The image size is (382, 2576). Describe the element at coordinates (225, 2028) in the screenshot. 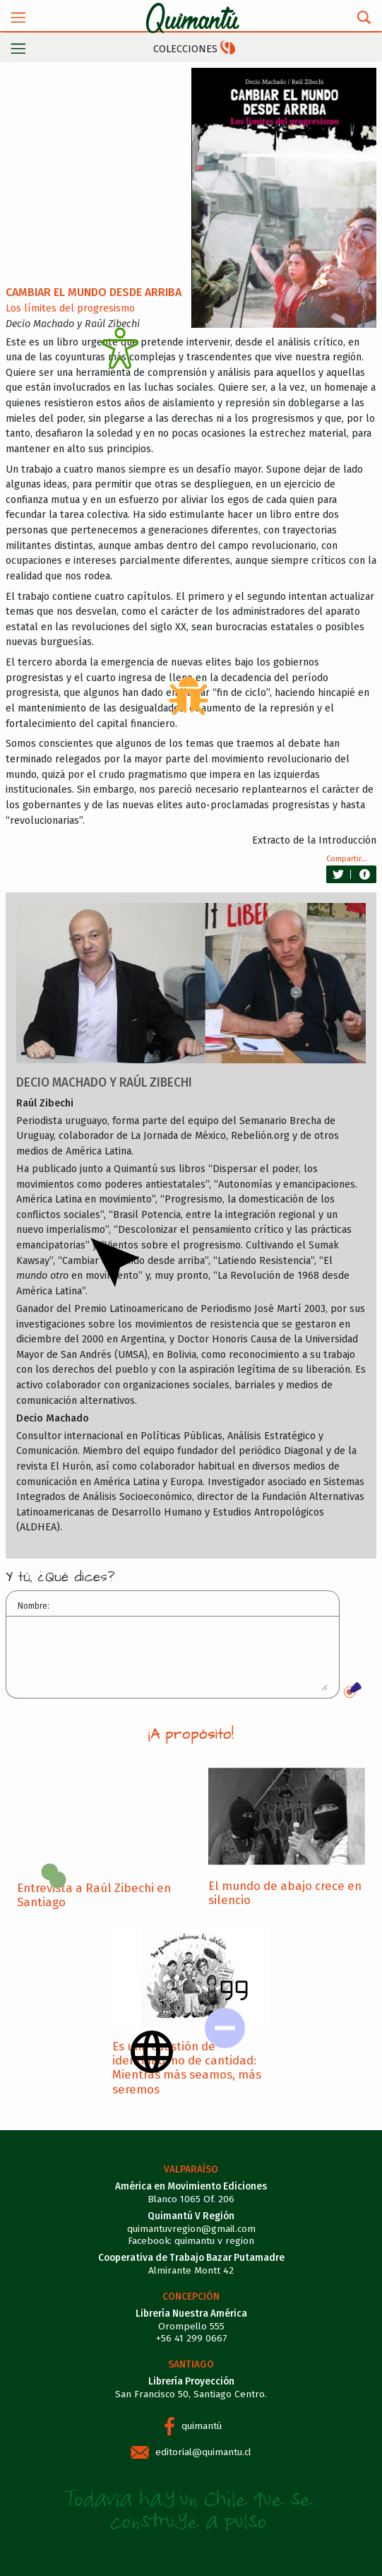

I see `remove an item from a list` at that location.